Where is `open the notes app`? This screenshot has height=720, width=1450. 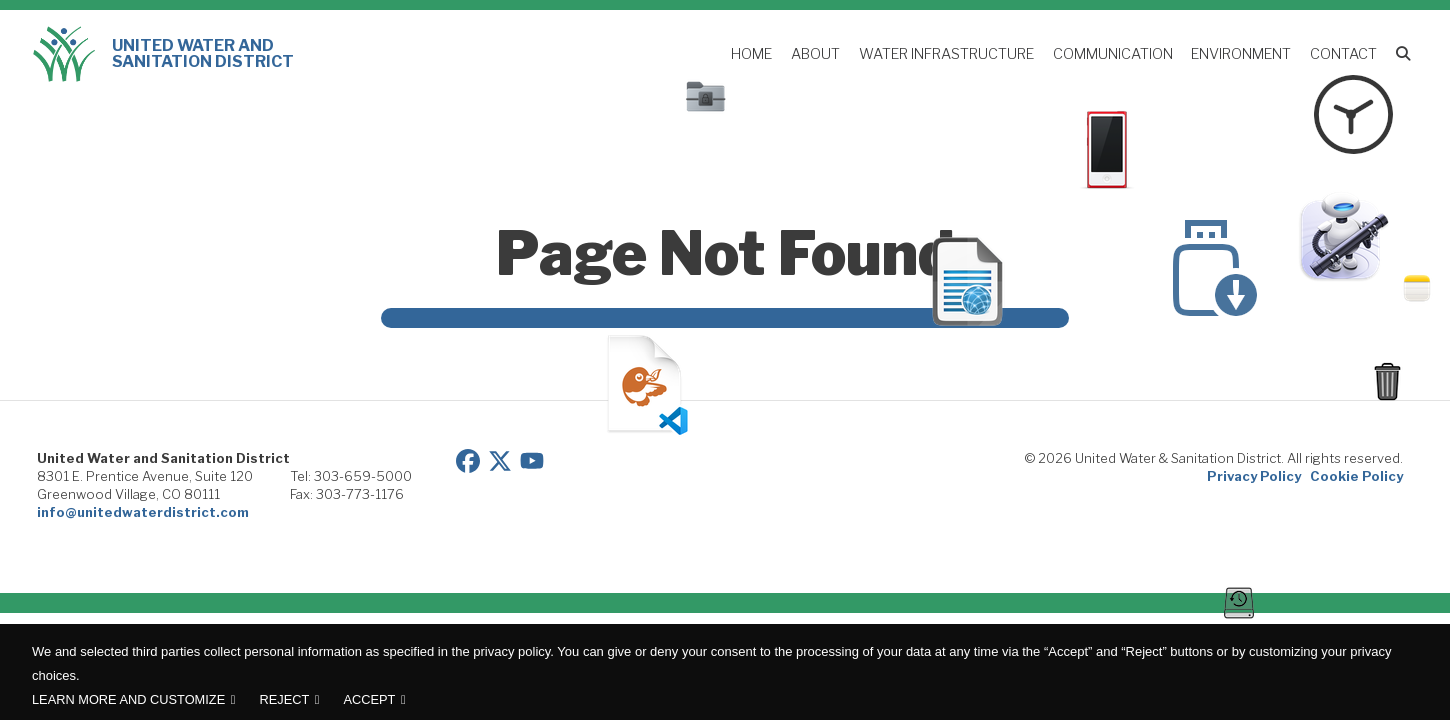
open the notes app is located at coordinates (1417, 288).